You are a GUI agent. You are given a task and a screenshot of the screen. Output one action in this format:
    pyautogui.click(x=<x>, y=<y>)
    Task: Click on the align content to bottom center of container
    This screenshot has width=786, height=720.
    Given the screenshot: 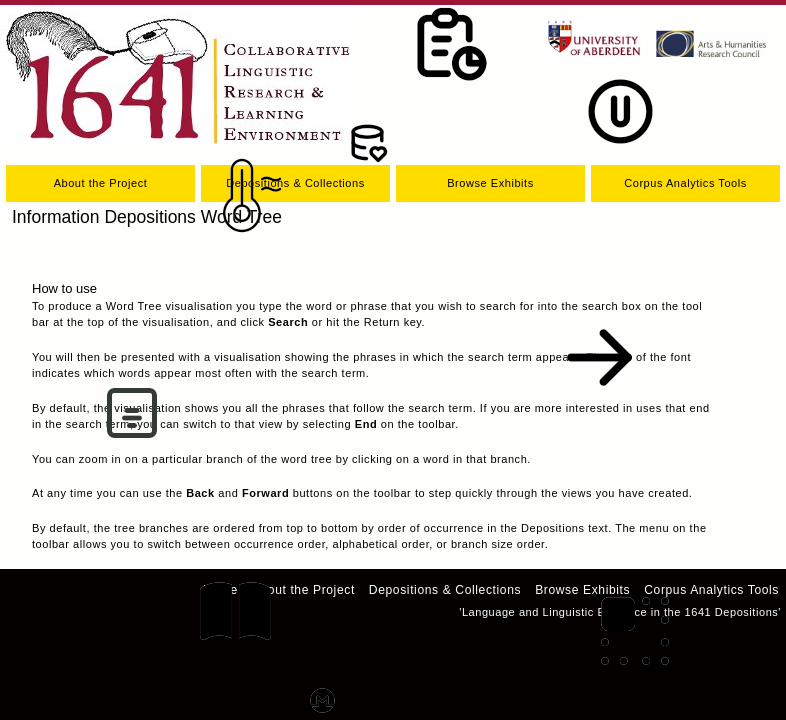 What is the action you would take?
    pyautogui.click(x=132, y=413)
    